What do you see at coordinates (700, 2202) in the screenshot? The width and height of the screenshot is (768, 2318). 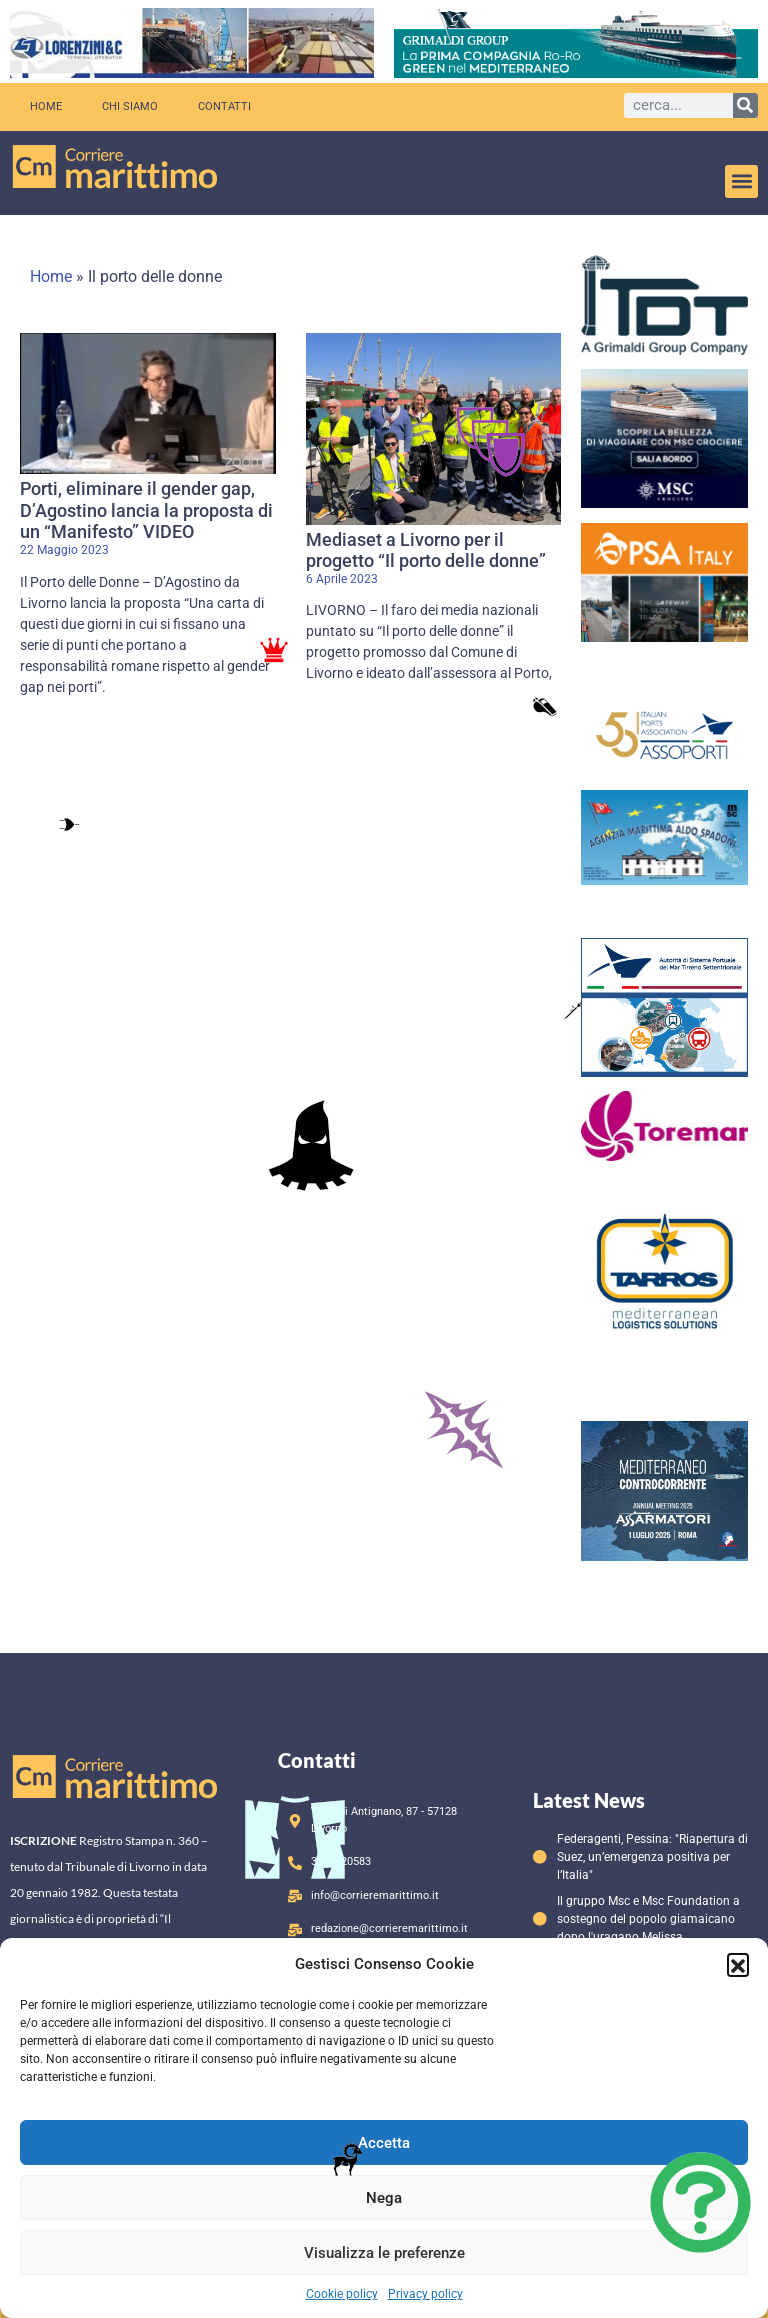 I see `access help or support documentation` at bounding box center [700, 2202].